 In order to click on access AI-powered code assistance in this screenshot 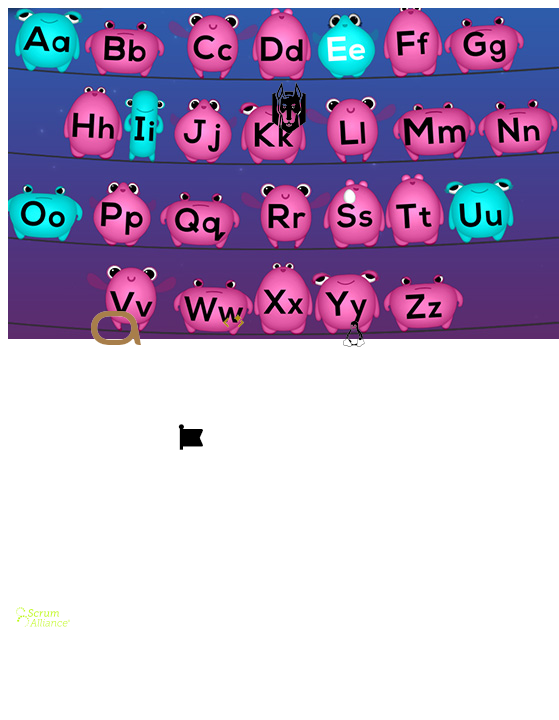, I will do `click(233, 322)`.